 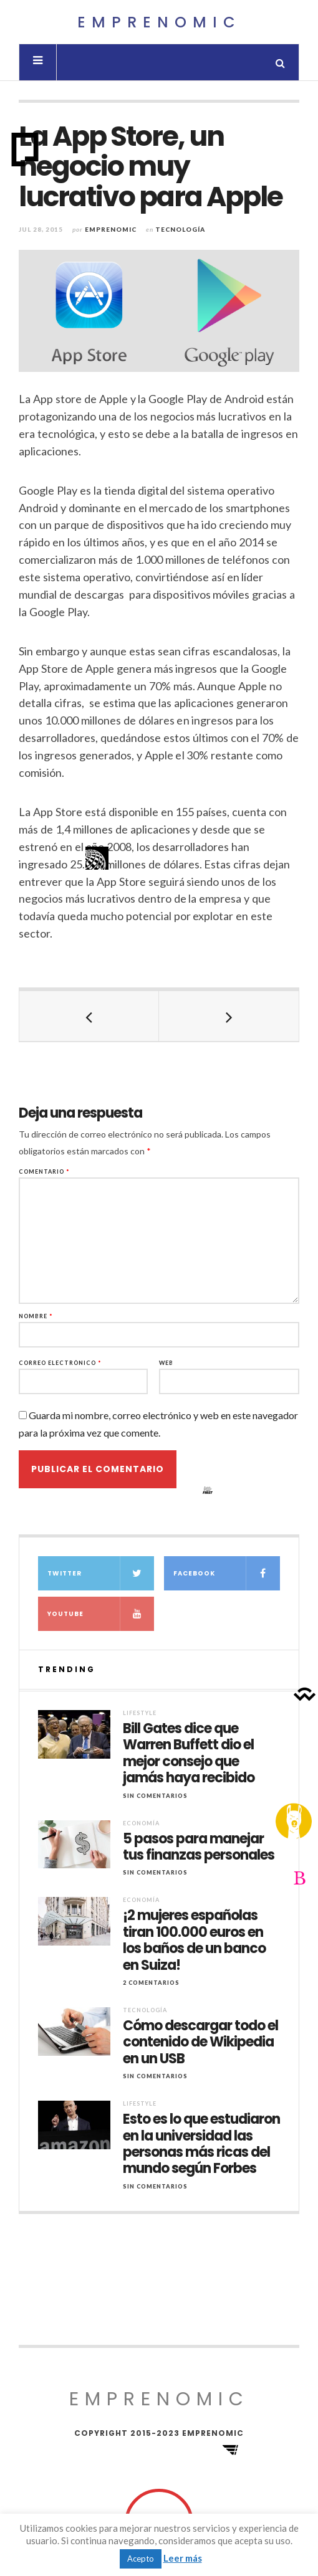 I want to click on united airlines app or website, so click(x=97, y=858).